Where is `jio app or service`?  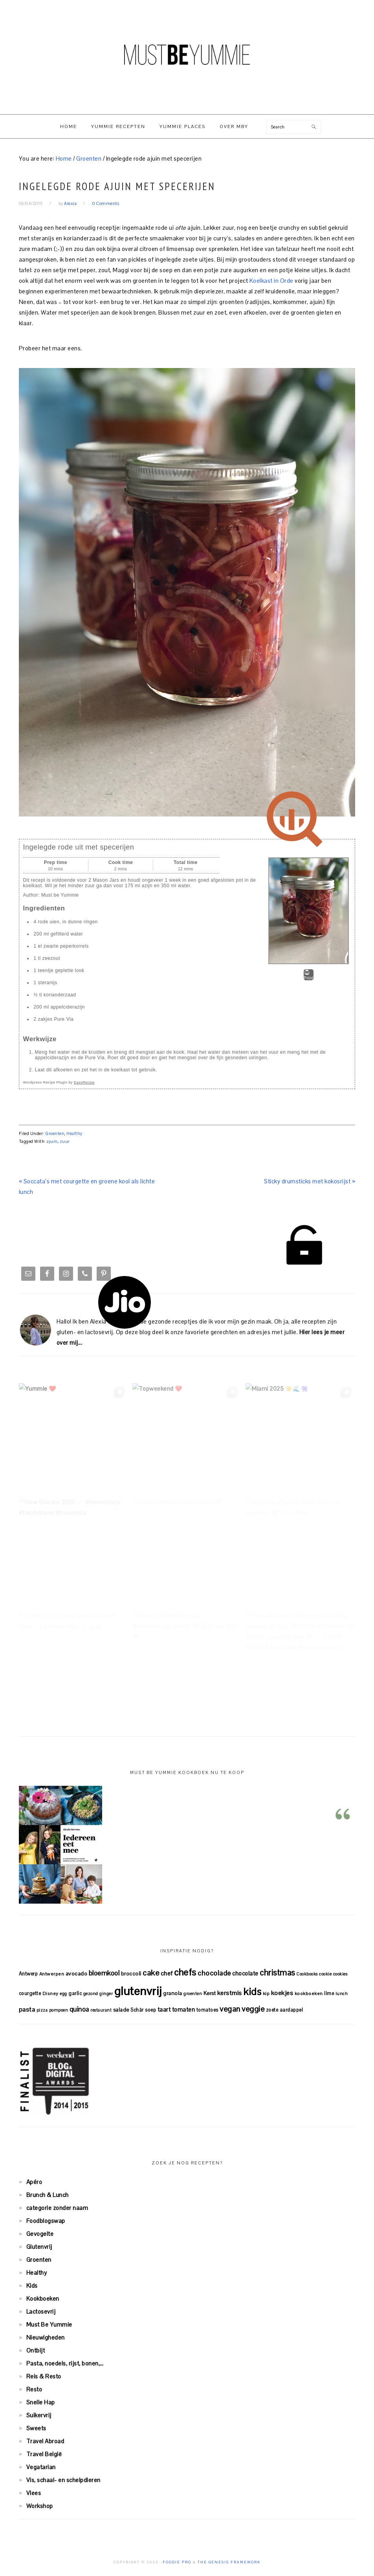
jio app or service is located at coordinates (125, 1302).